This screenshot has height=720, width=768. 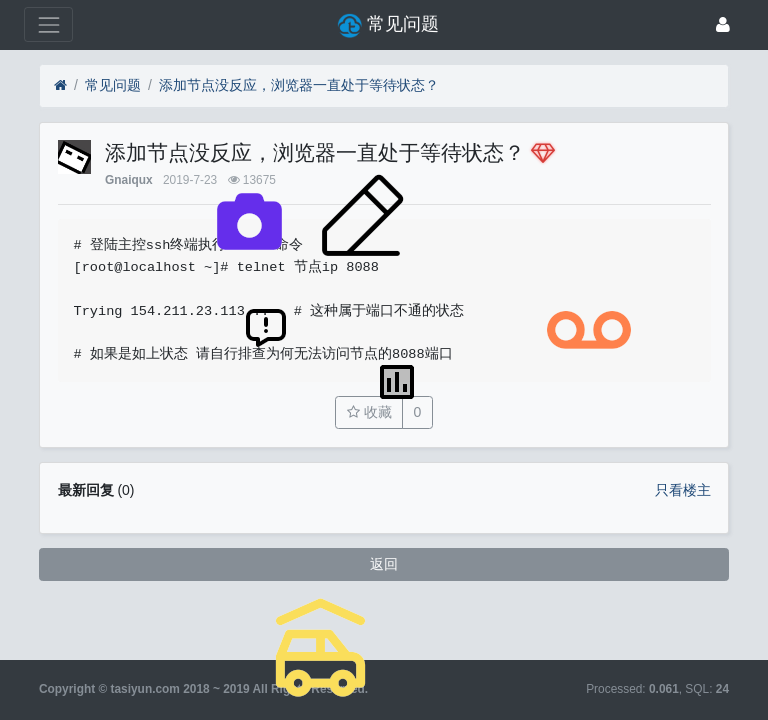 I want to click on take a photo, so click(x=249, y=221).